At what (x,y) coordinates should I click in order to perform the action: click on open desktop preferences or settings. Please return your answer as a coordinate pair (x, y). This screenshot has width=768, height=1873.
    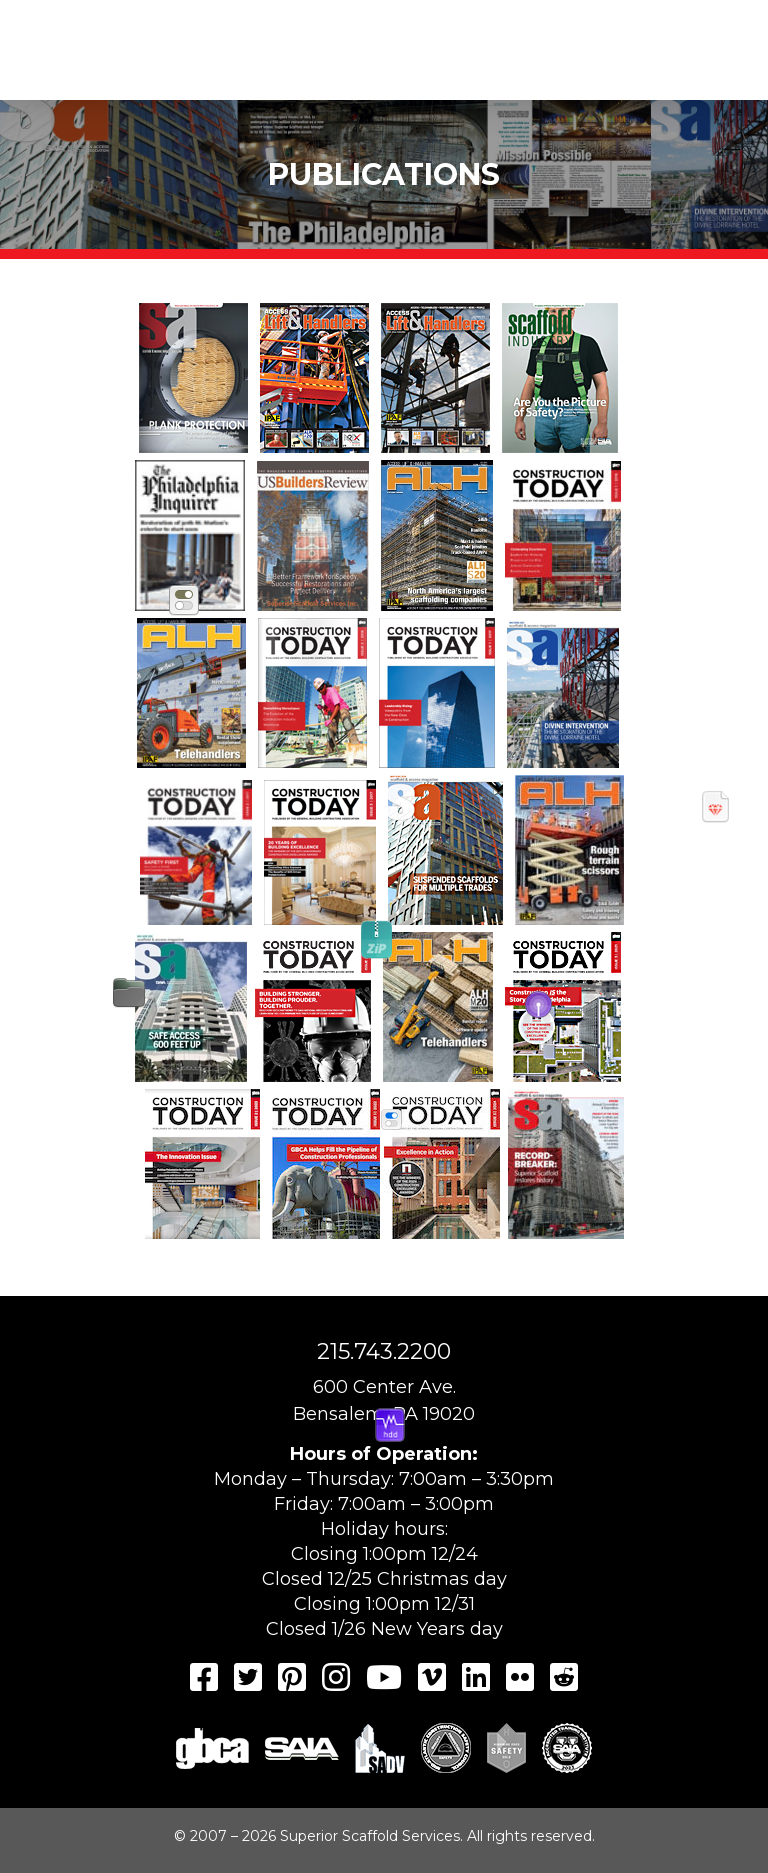
    Looking at the image, I should click on (184, 600).